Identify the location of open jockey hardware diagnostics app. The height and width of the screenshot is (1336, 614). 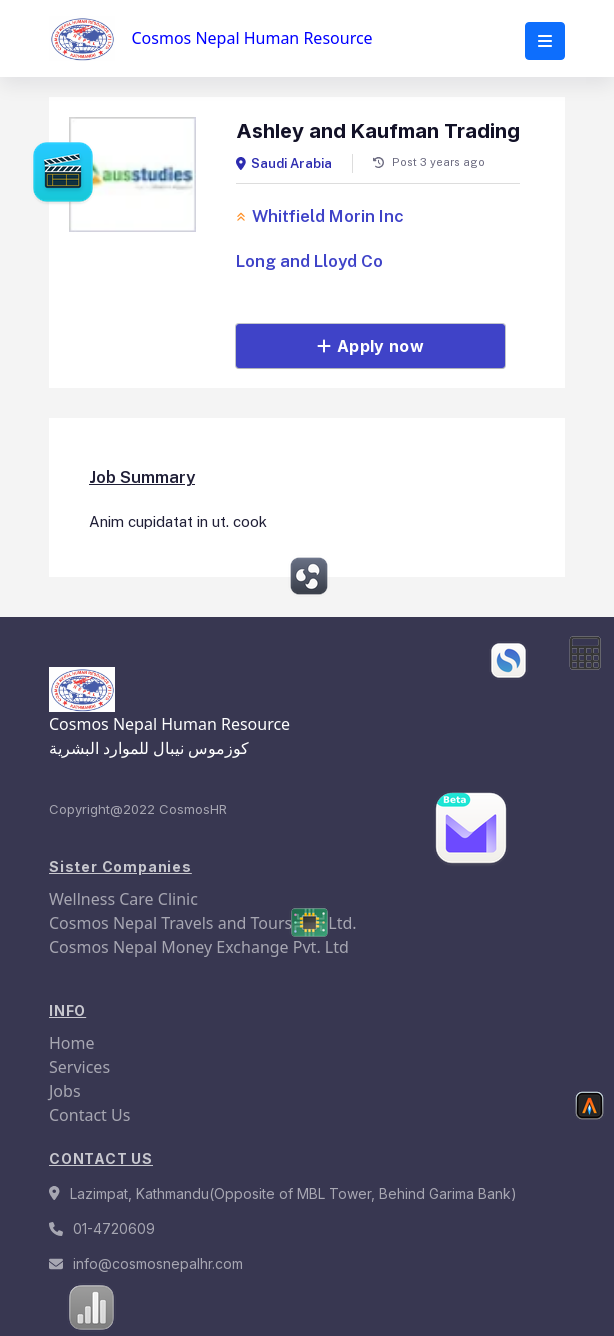
(309, 922).